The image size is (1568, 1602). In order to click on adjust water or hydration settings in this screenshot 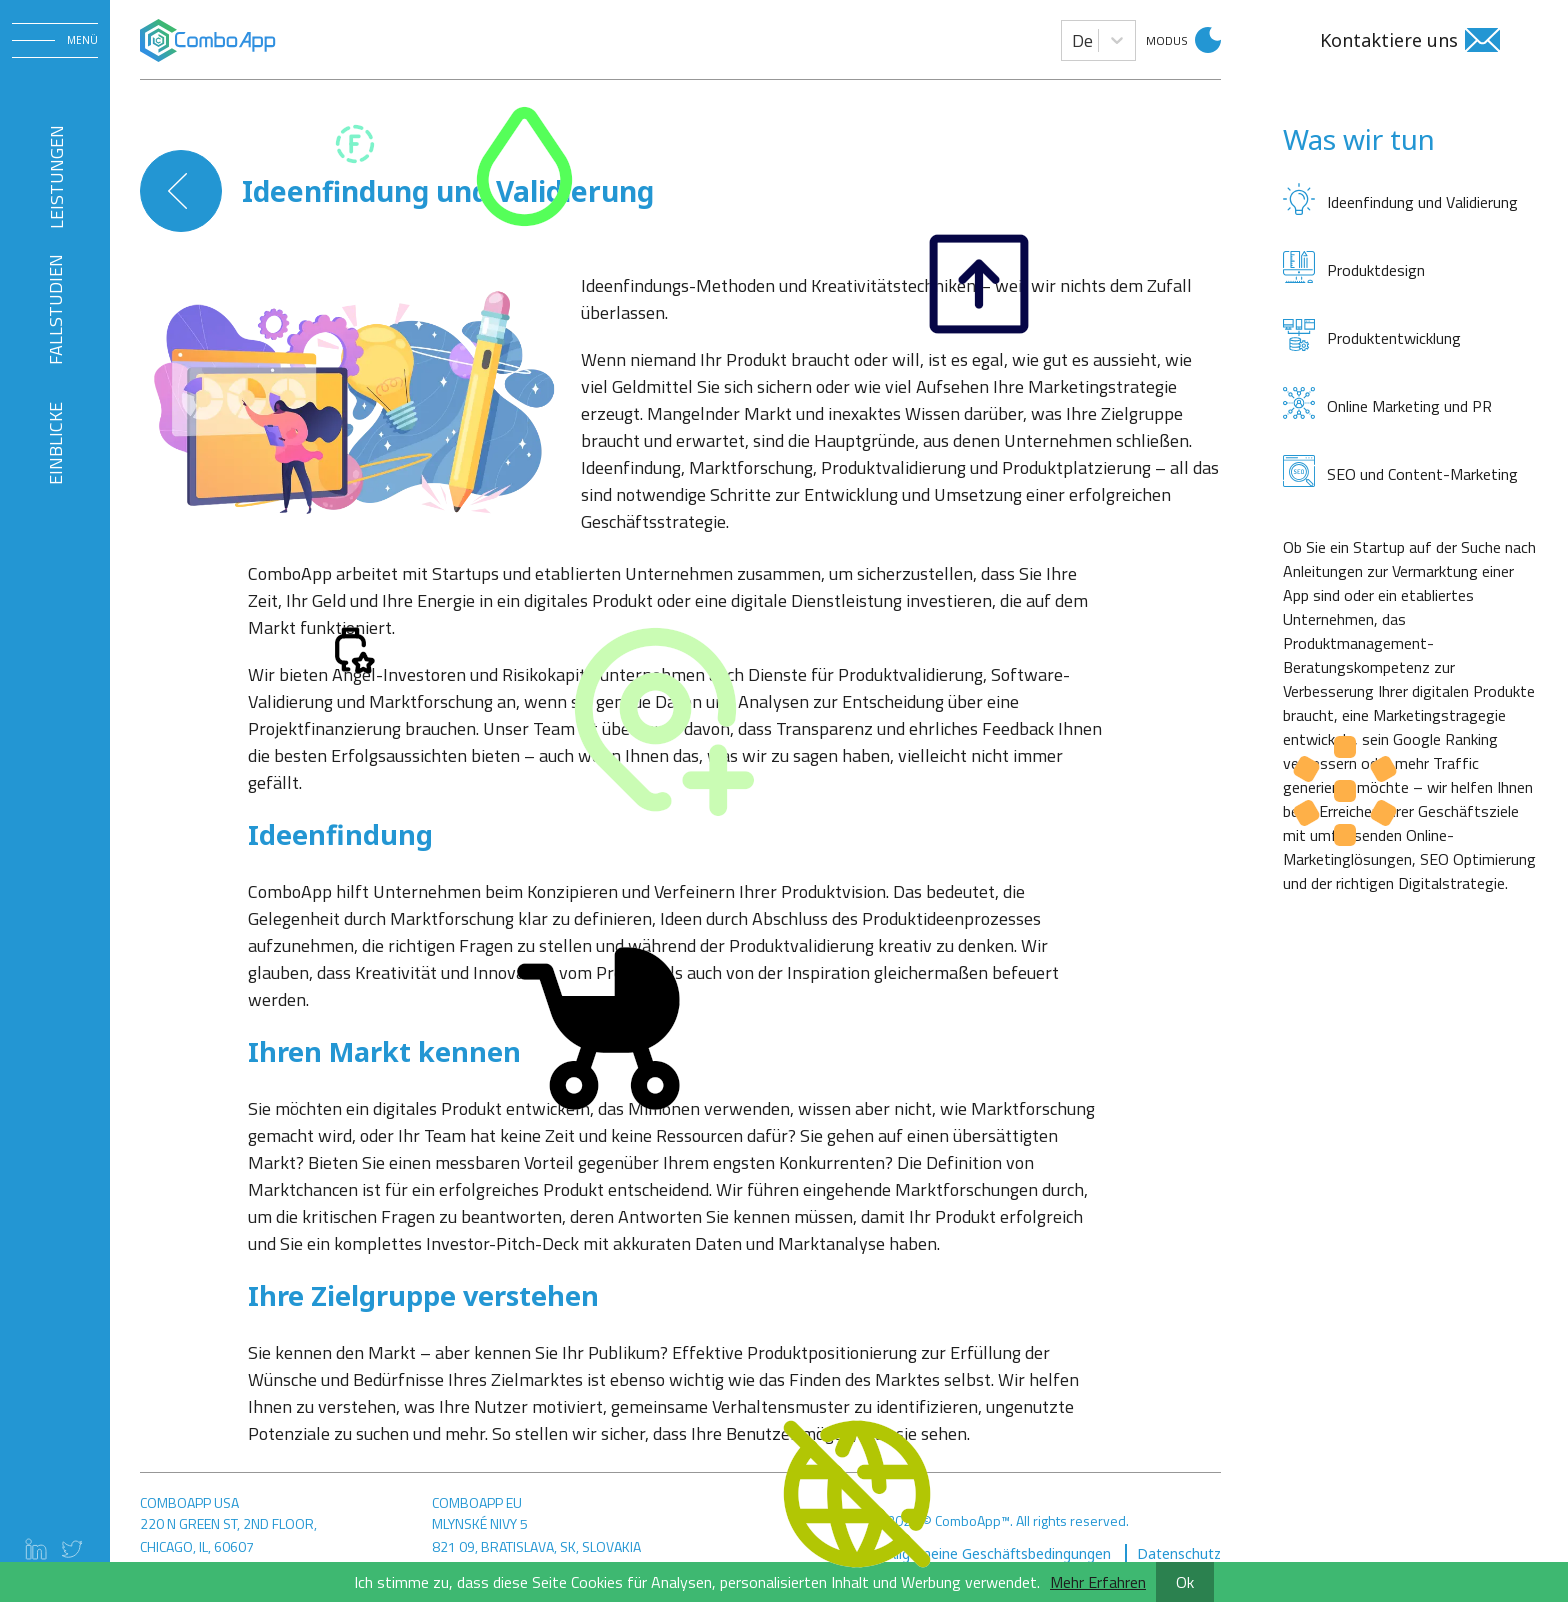, I will do `click(524, 166)`.